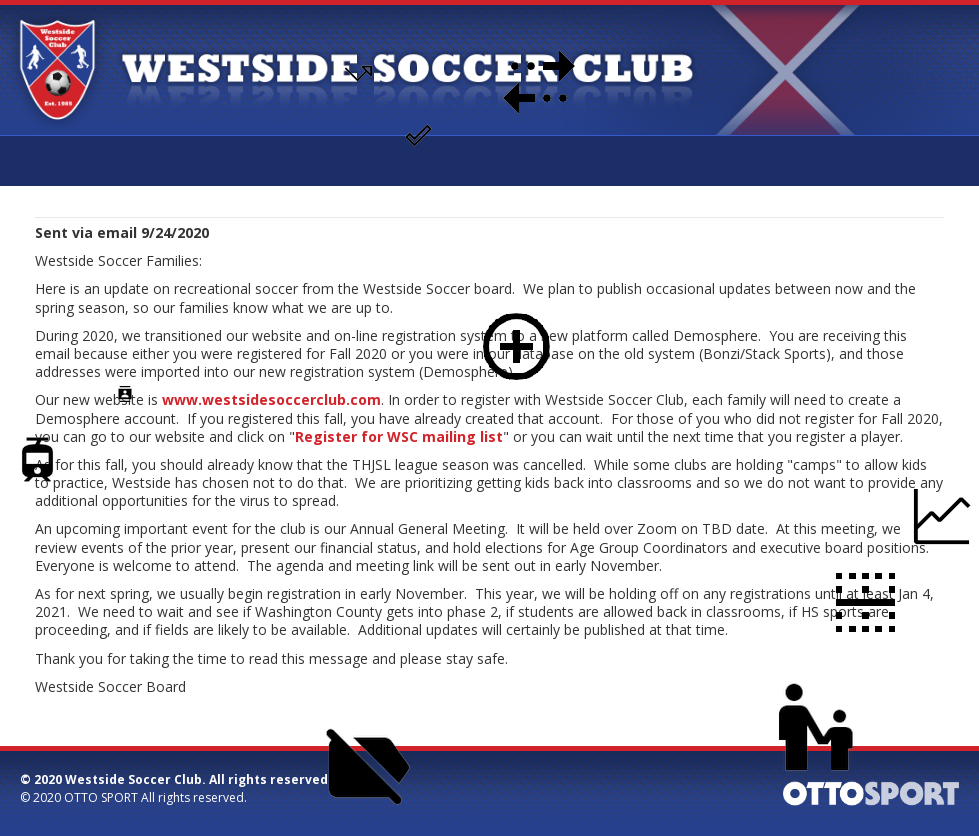 Image resolution: width=979 pixels, height=836 pixels. What do you see at coordinates (125, 394) in the screenshot?
I see `access your contacts list` at bounding box center [125, 394].